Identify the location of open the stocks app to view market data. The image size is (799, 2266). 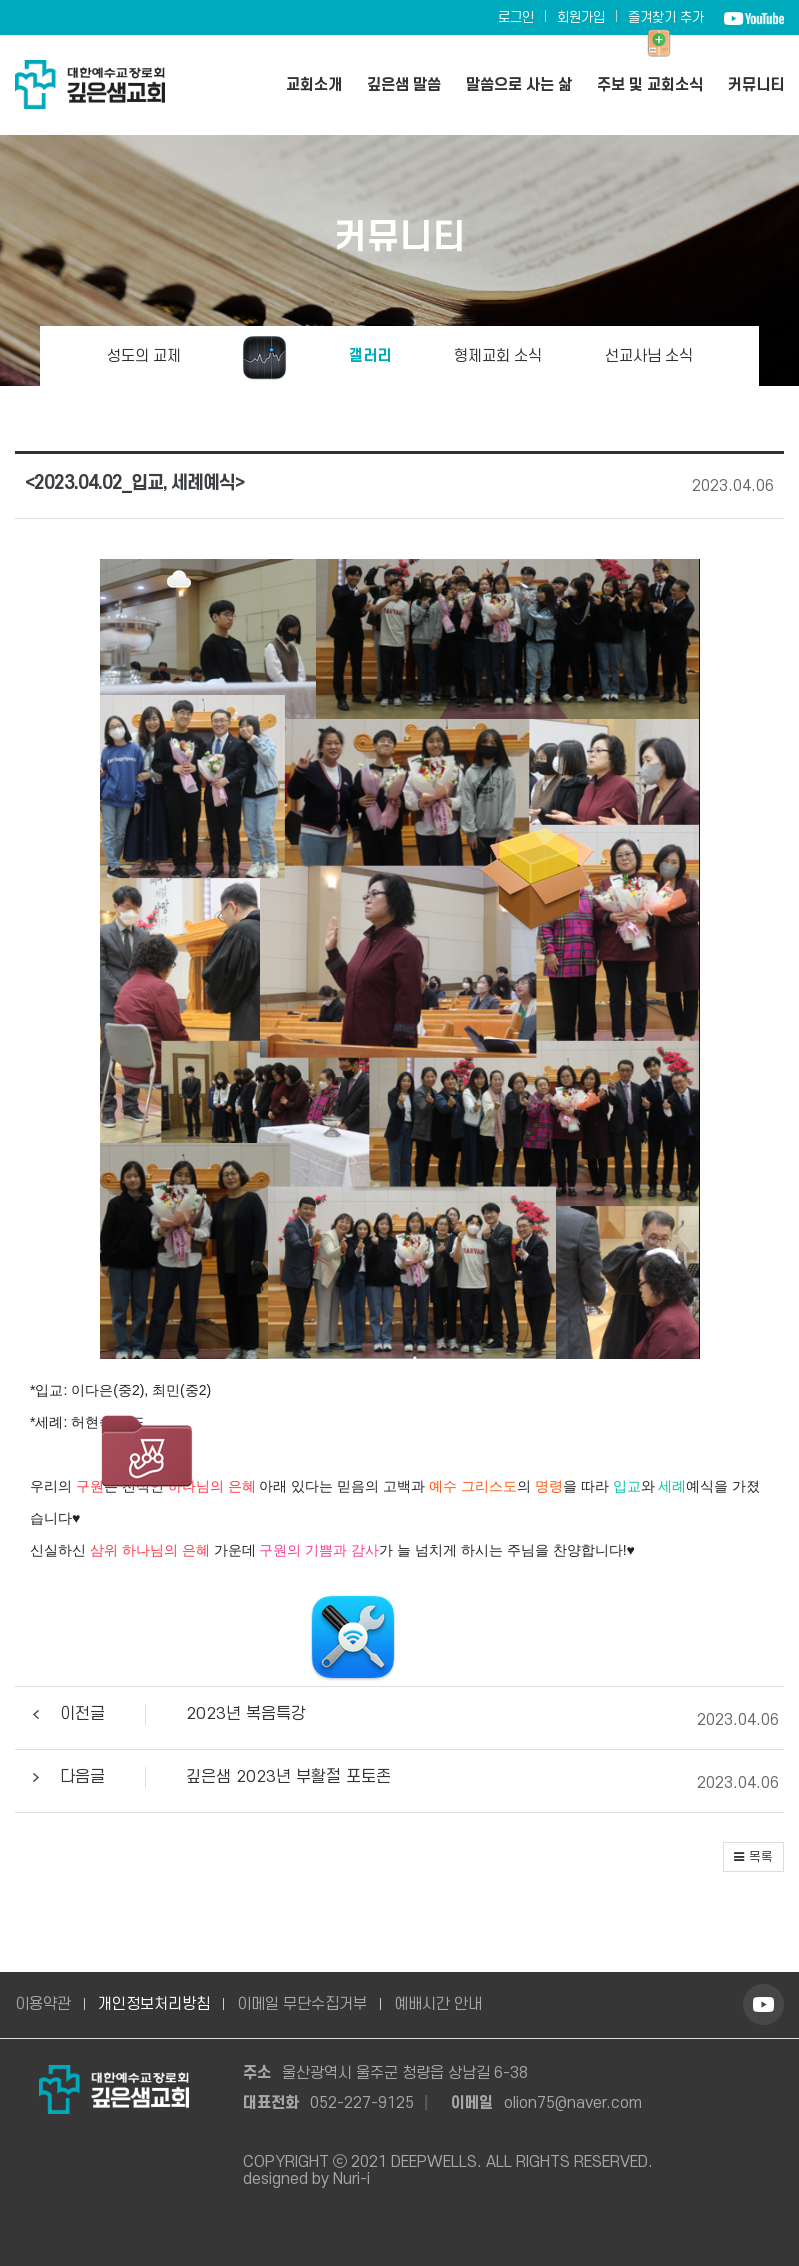
(264, 357).